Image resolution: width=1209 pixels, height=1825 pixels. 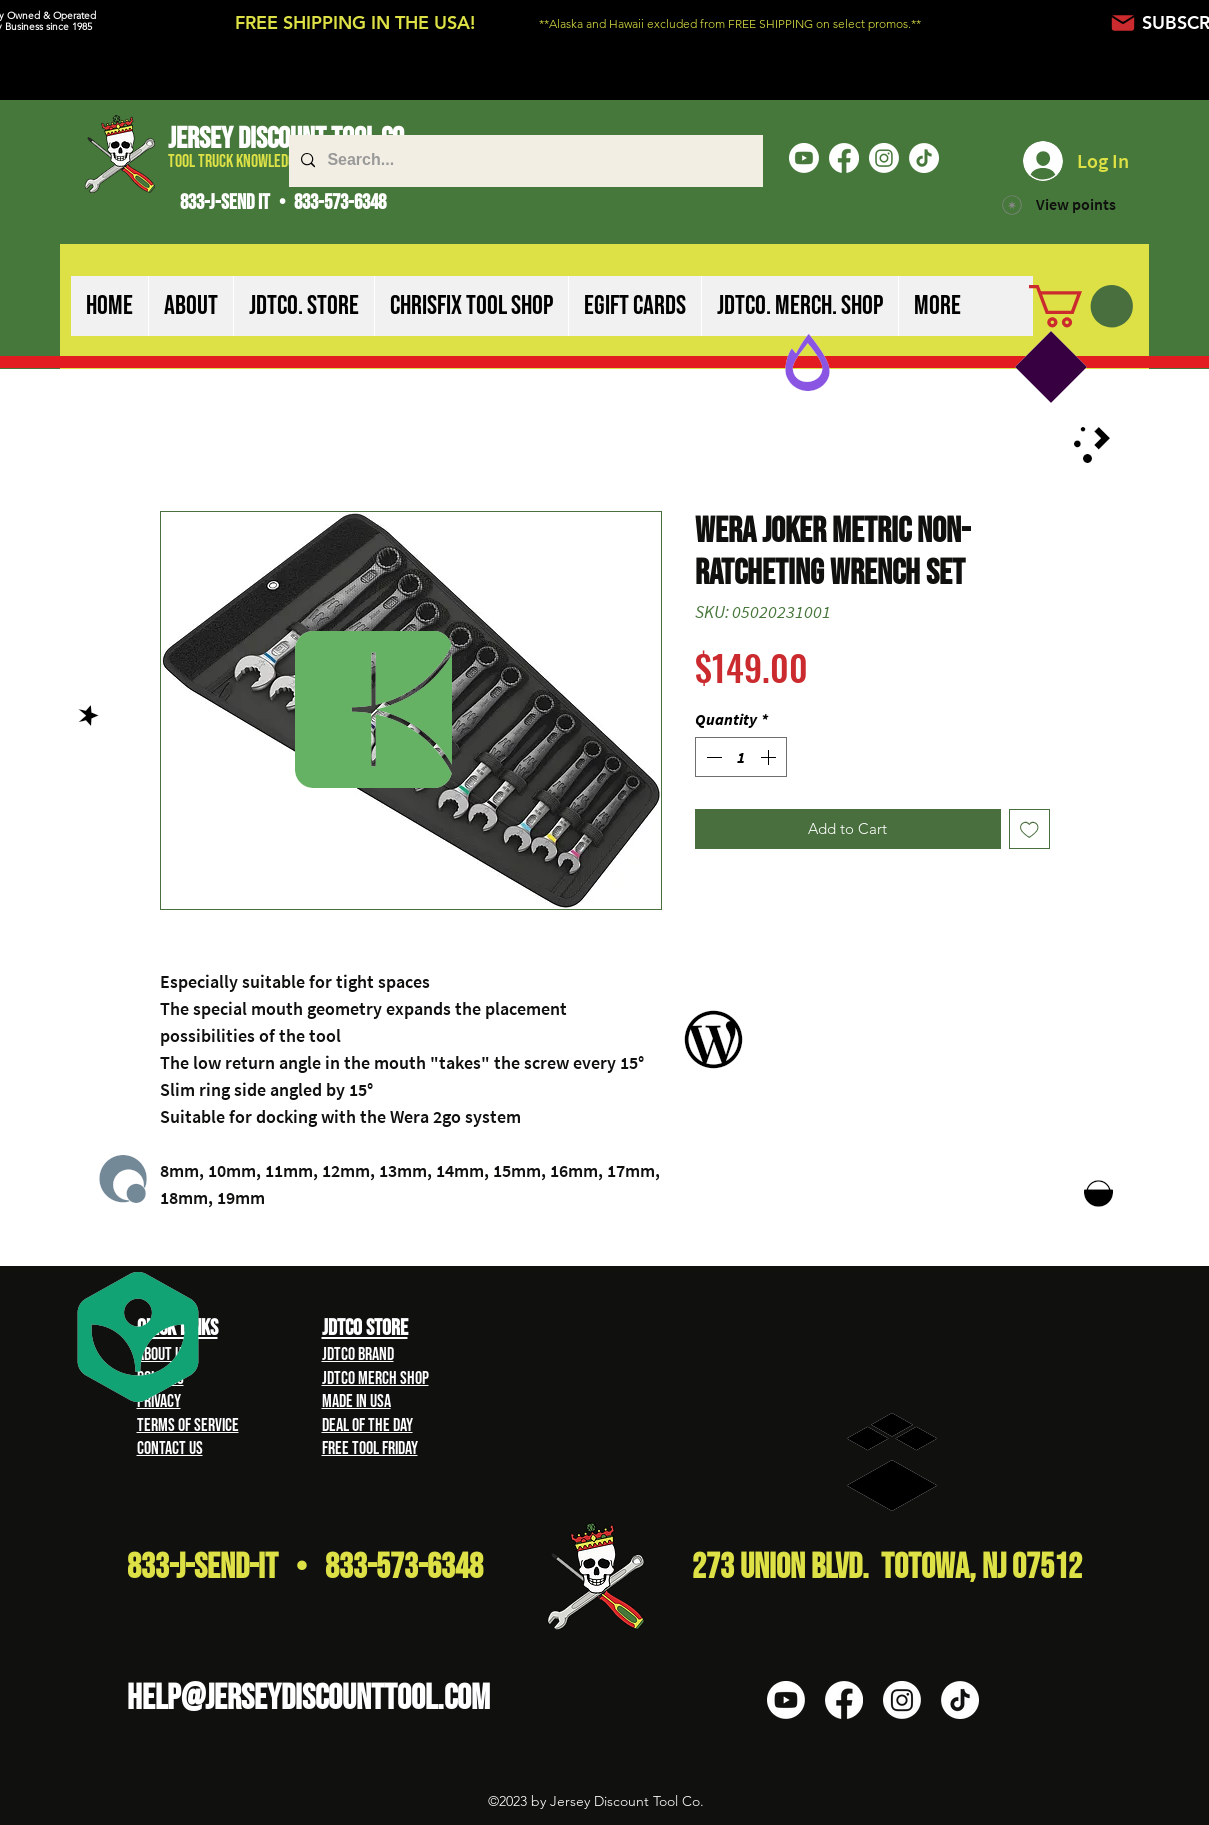 I want to click on KDE Plasma desktop environment logo, so click(x=1092, y=445).